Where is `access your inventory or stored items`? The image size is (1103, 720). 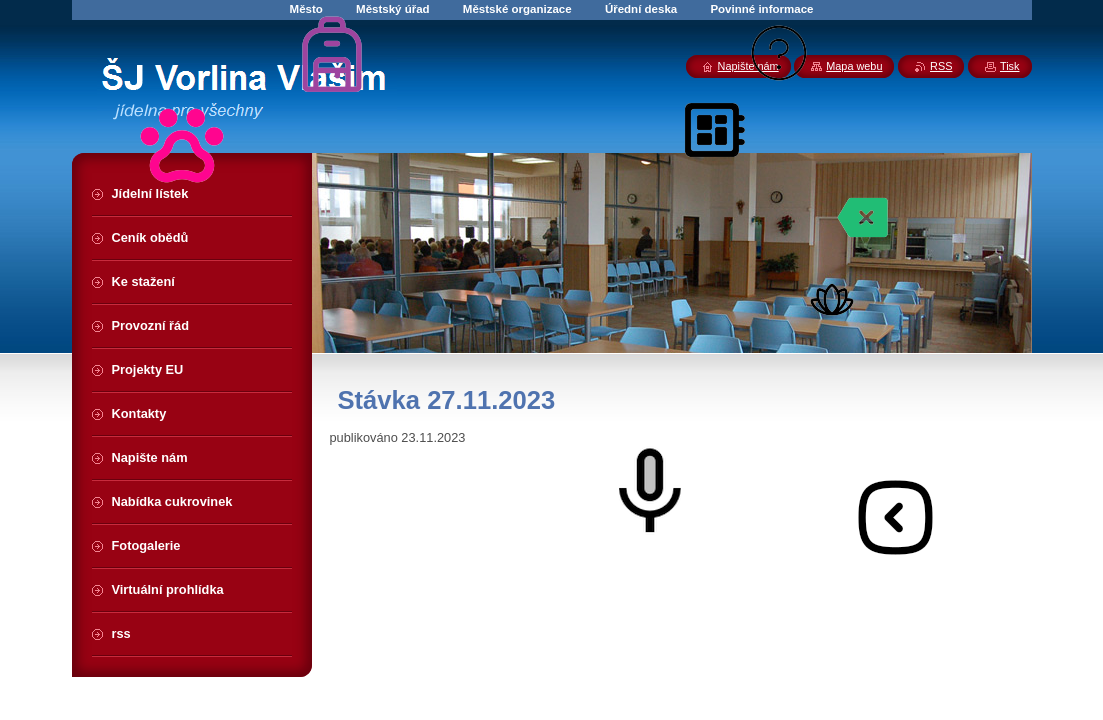 access your inventory or stored items is located at coordinates (332, 57).